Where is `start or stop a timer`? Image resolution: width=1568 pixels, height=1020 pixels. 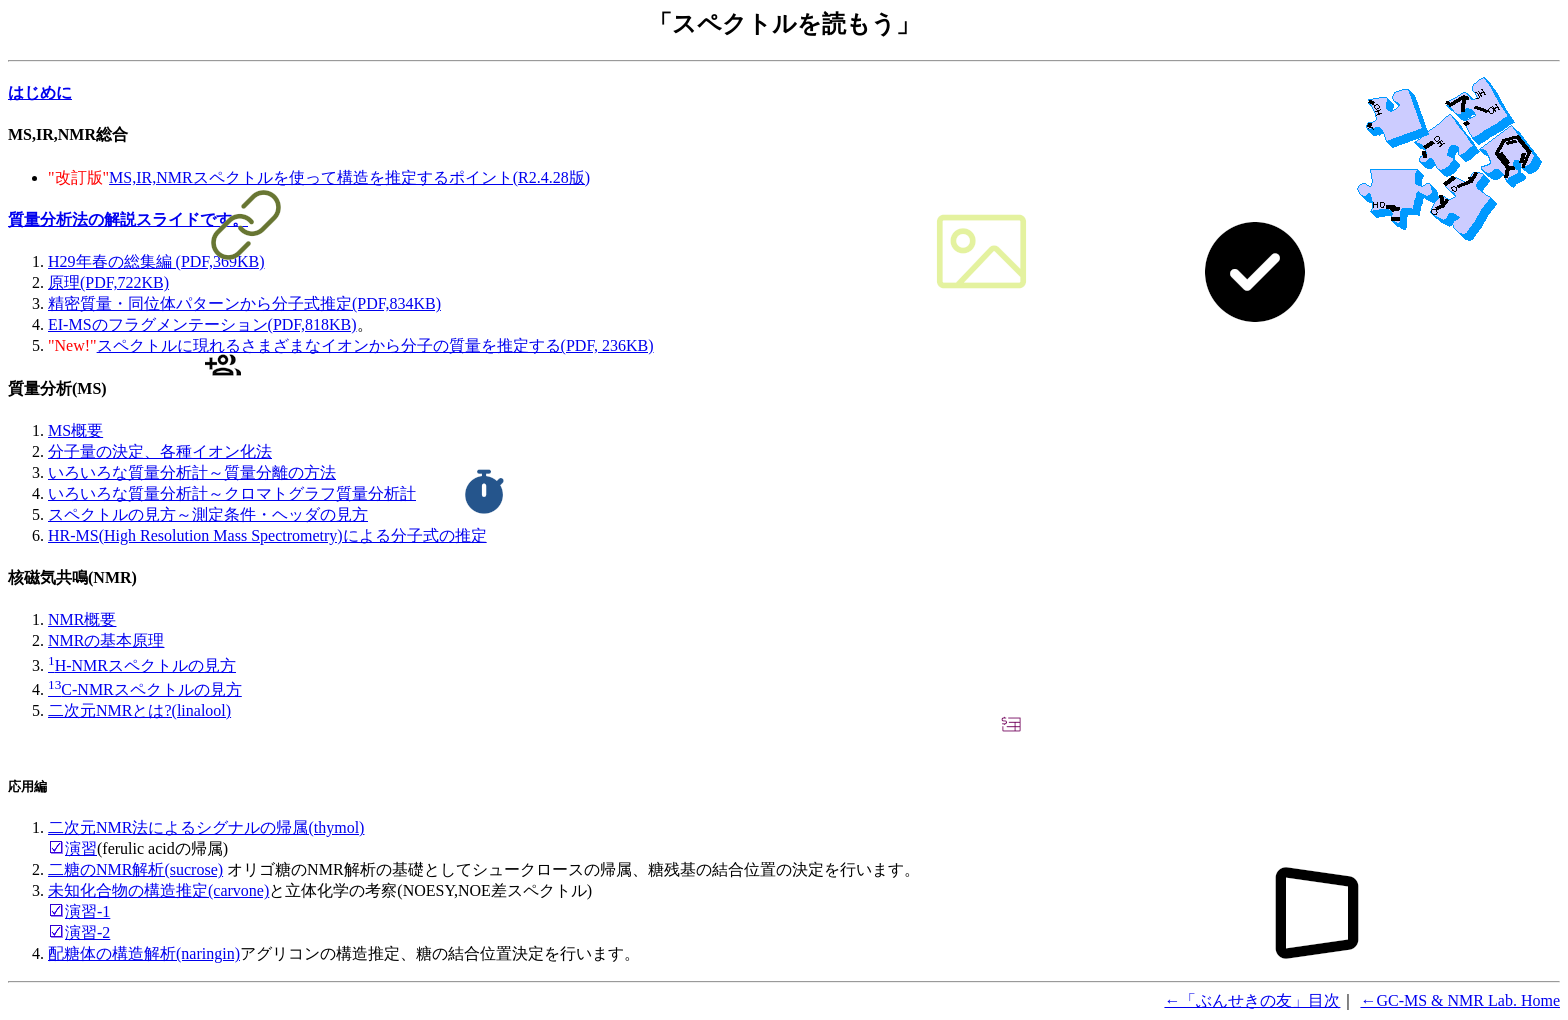
start or stop a timer is located at coordinates (484, 492).